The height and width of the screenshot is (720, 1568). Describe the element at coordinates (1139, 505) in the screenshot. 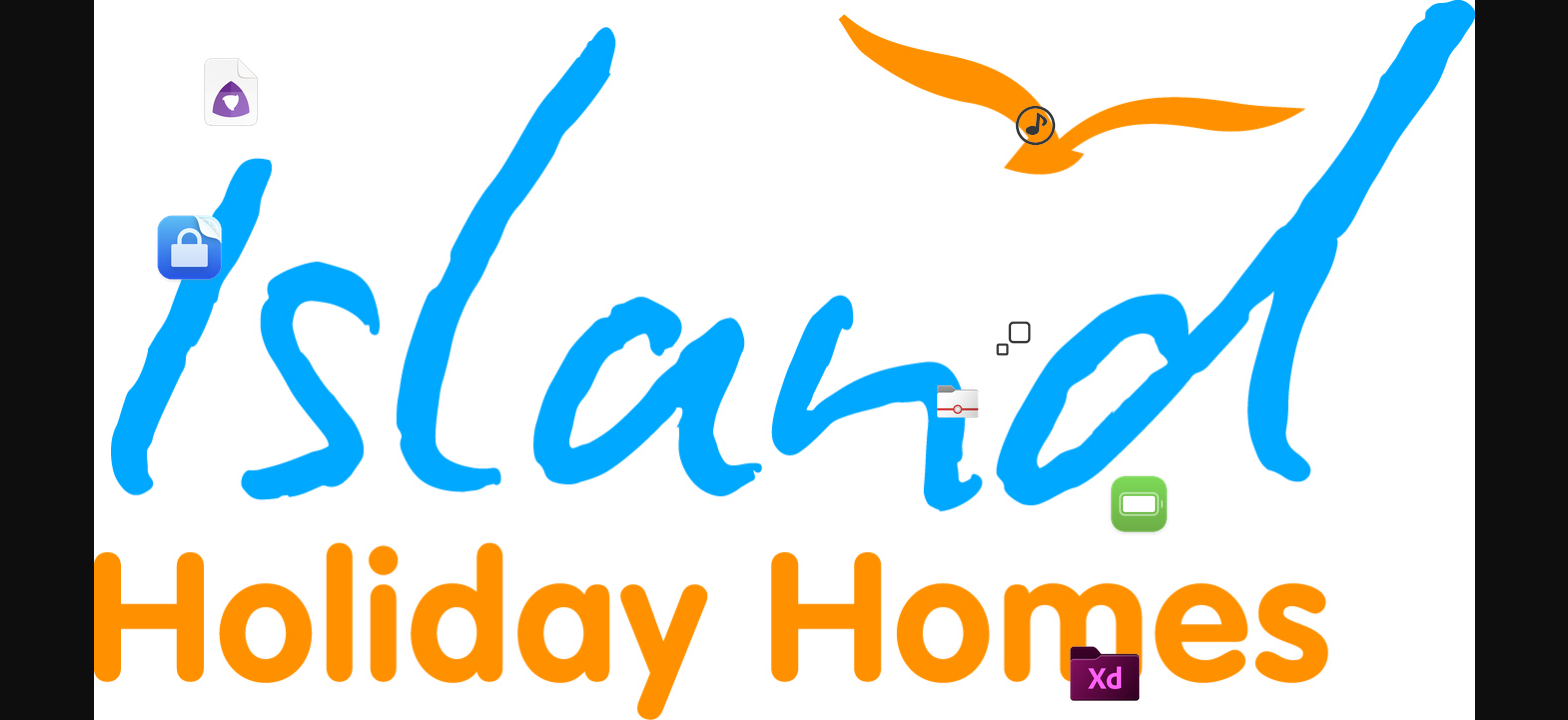

I see `access battery and power settings` at that location.